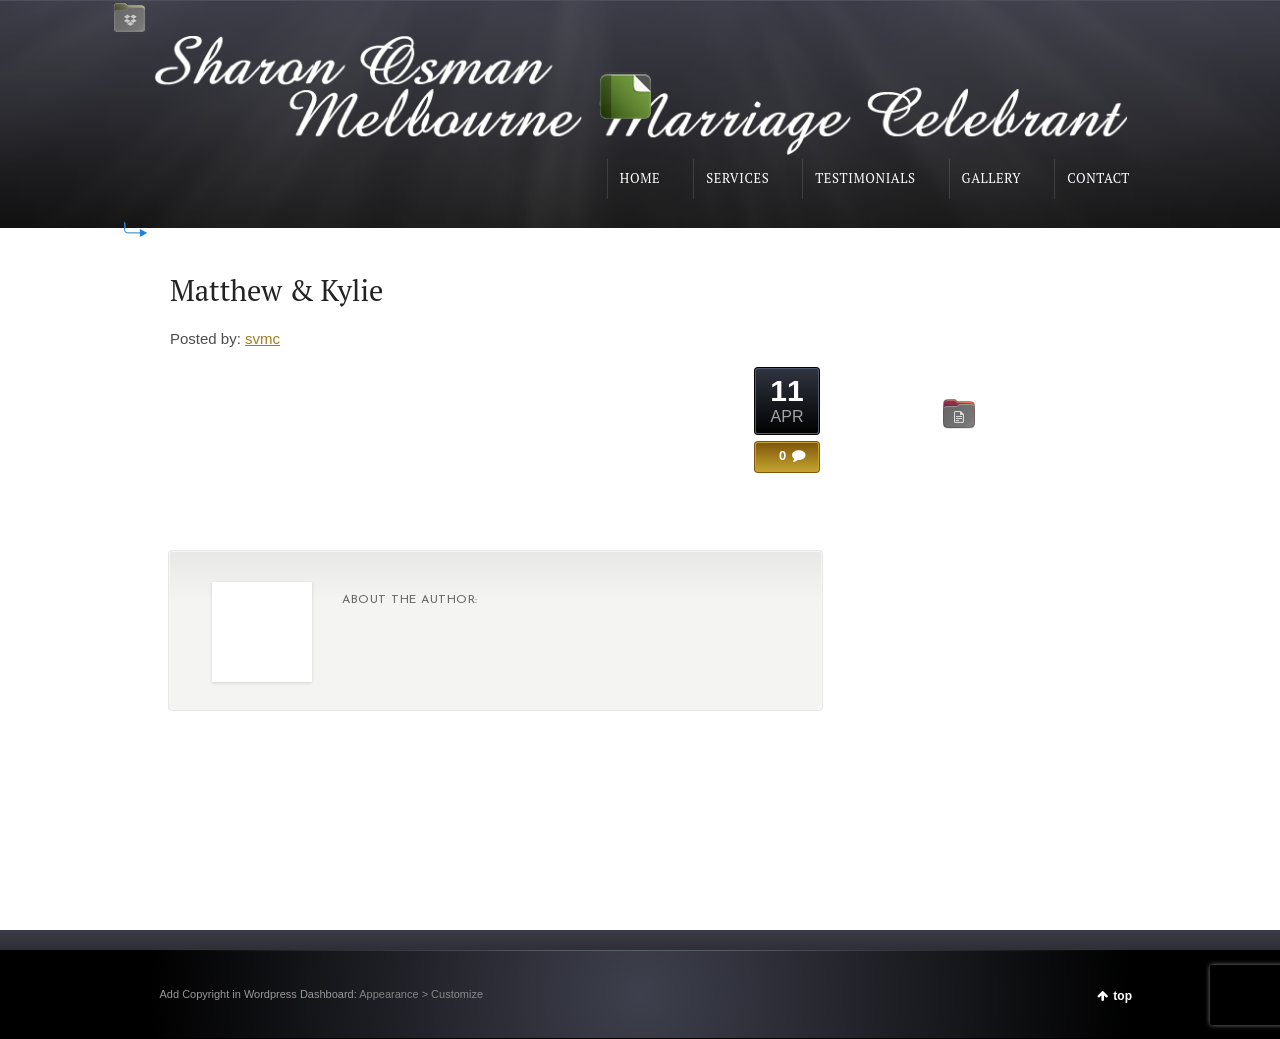 The width and height of the screenshot is (1280, 1039). I want to click on forward an email message, so click(136, 228).